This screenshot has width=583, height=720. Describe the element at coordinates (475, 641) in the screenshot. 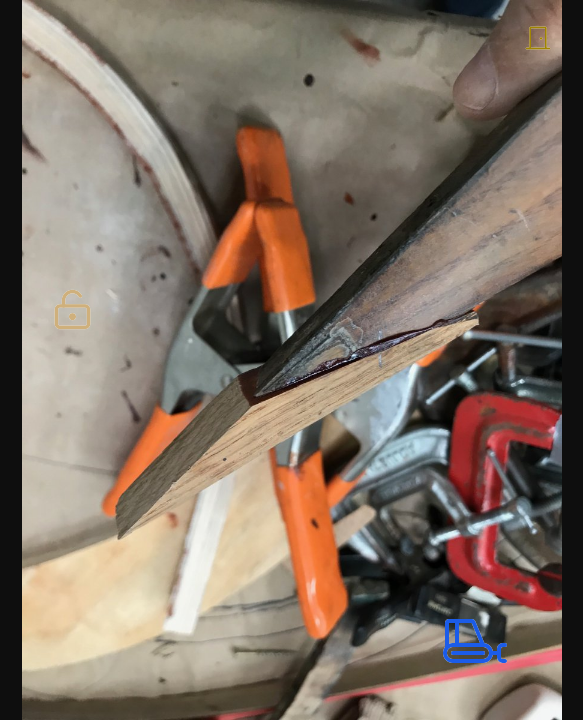

I see `construction or building in progress` at that location.